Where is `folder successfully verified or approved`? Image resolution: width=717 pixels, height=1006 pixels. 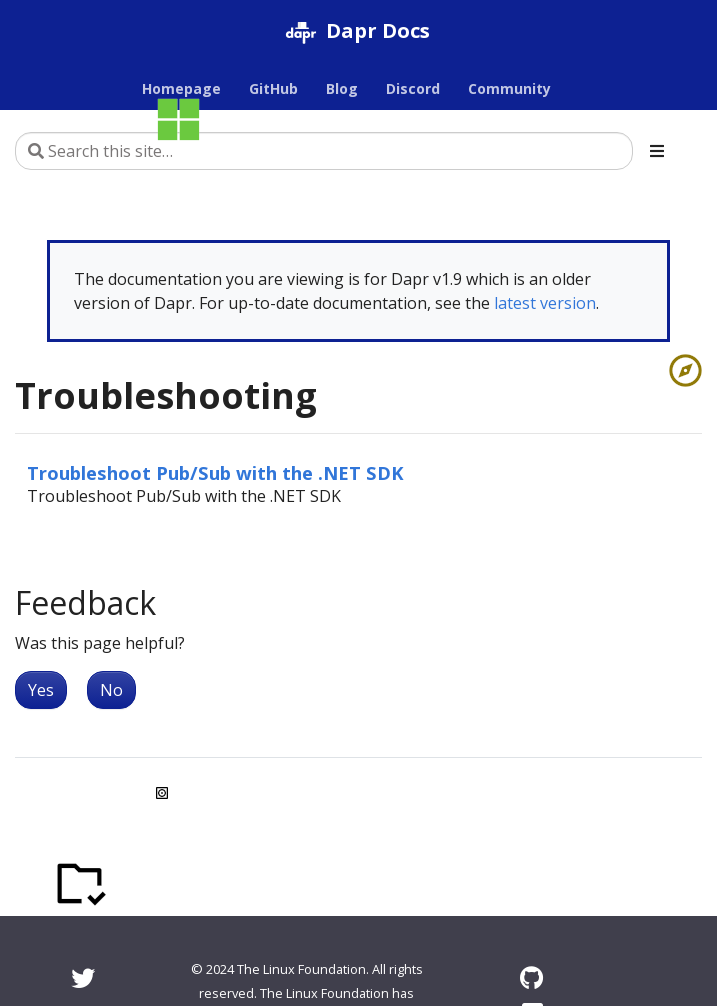 folder successfully verified or approved is located at coordinates (79, 883).